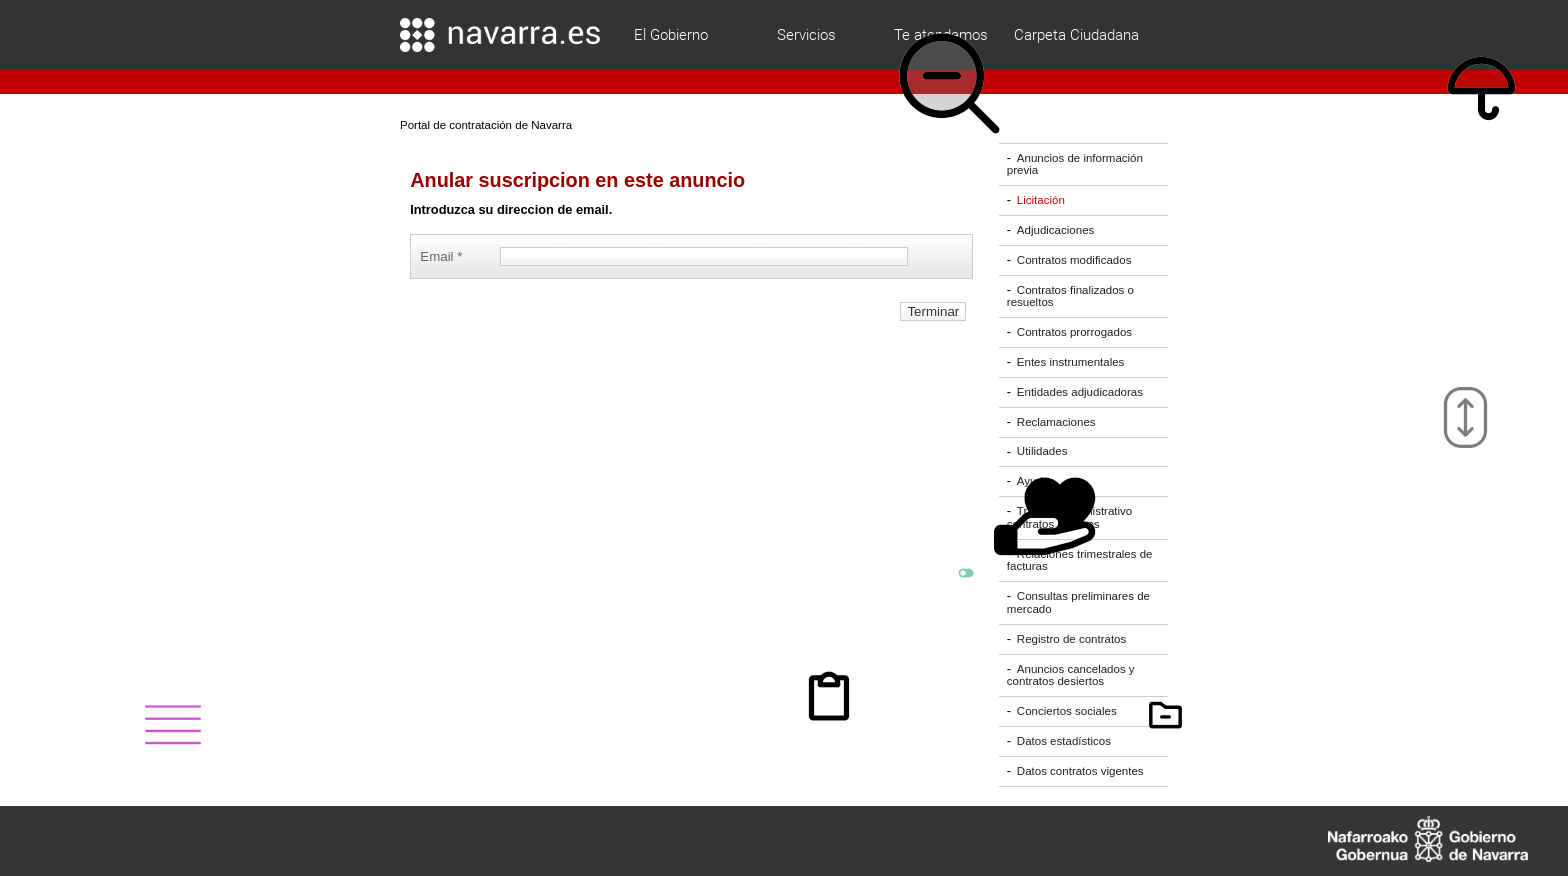 The width and height of the screenshot is (1568, 876). What do you see at coordinates (966, 573) in the screenshot?
I see `toggle switch in off position` at bounding box center [966, 573].